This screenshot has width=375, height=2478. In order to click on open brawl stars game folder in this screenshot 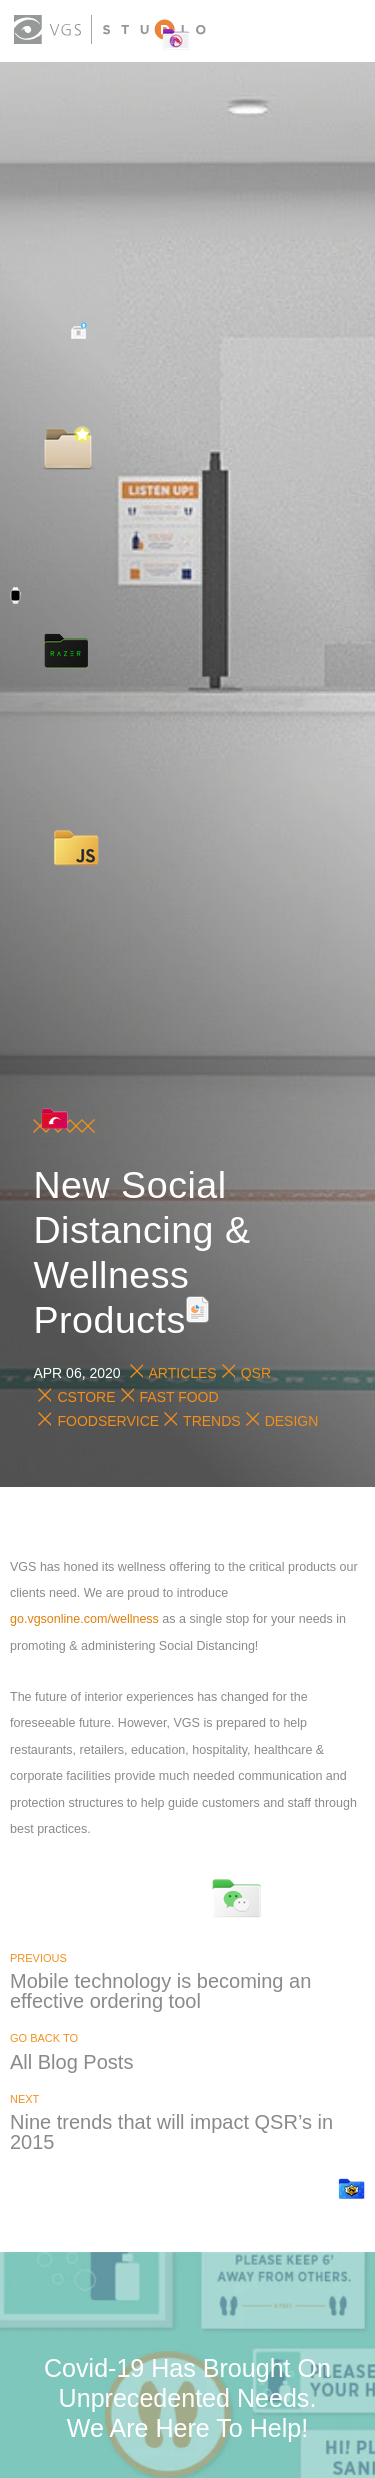, I will do `click(351, 2189)`.